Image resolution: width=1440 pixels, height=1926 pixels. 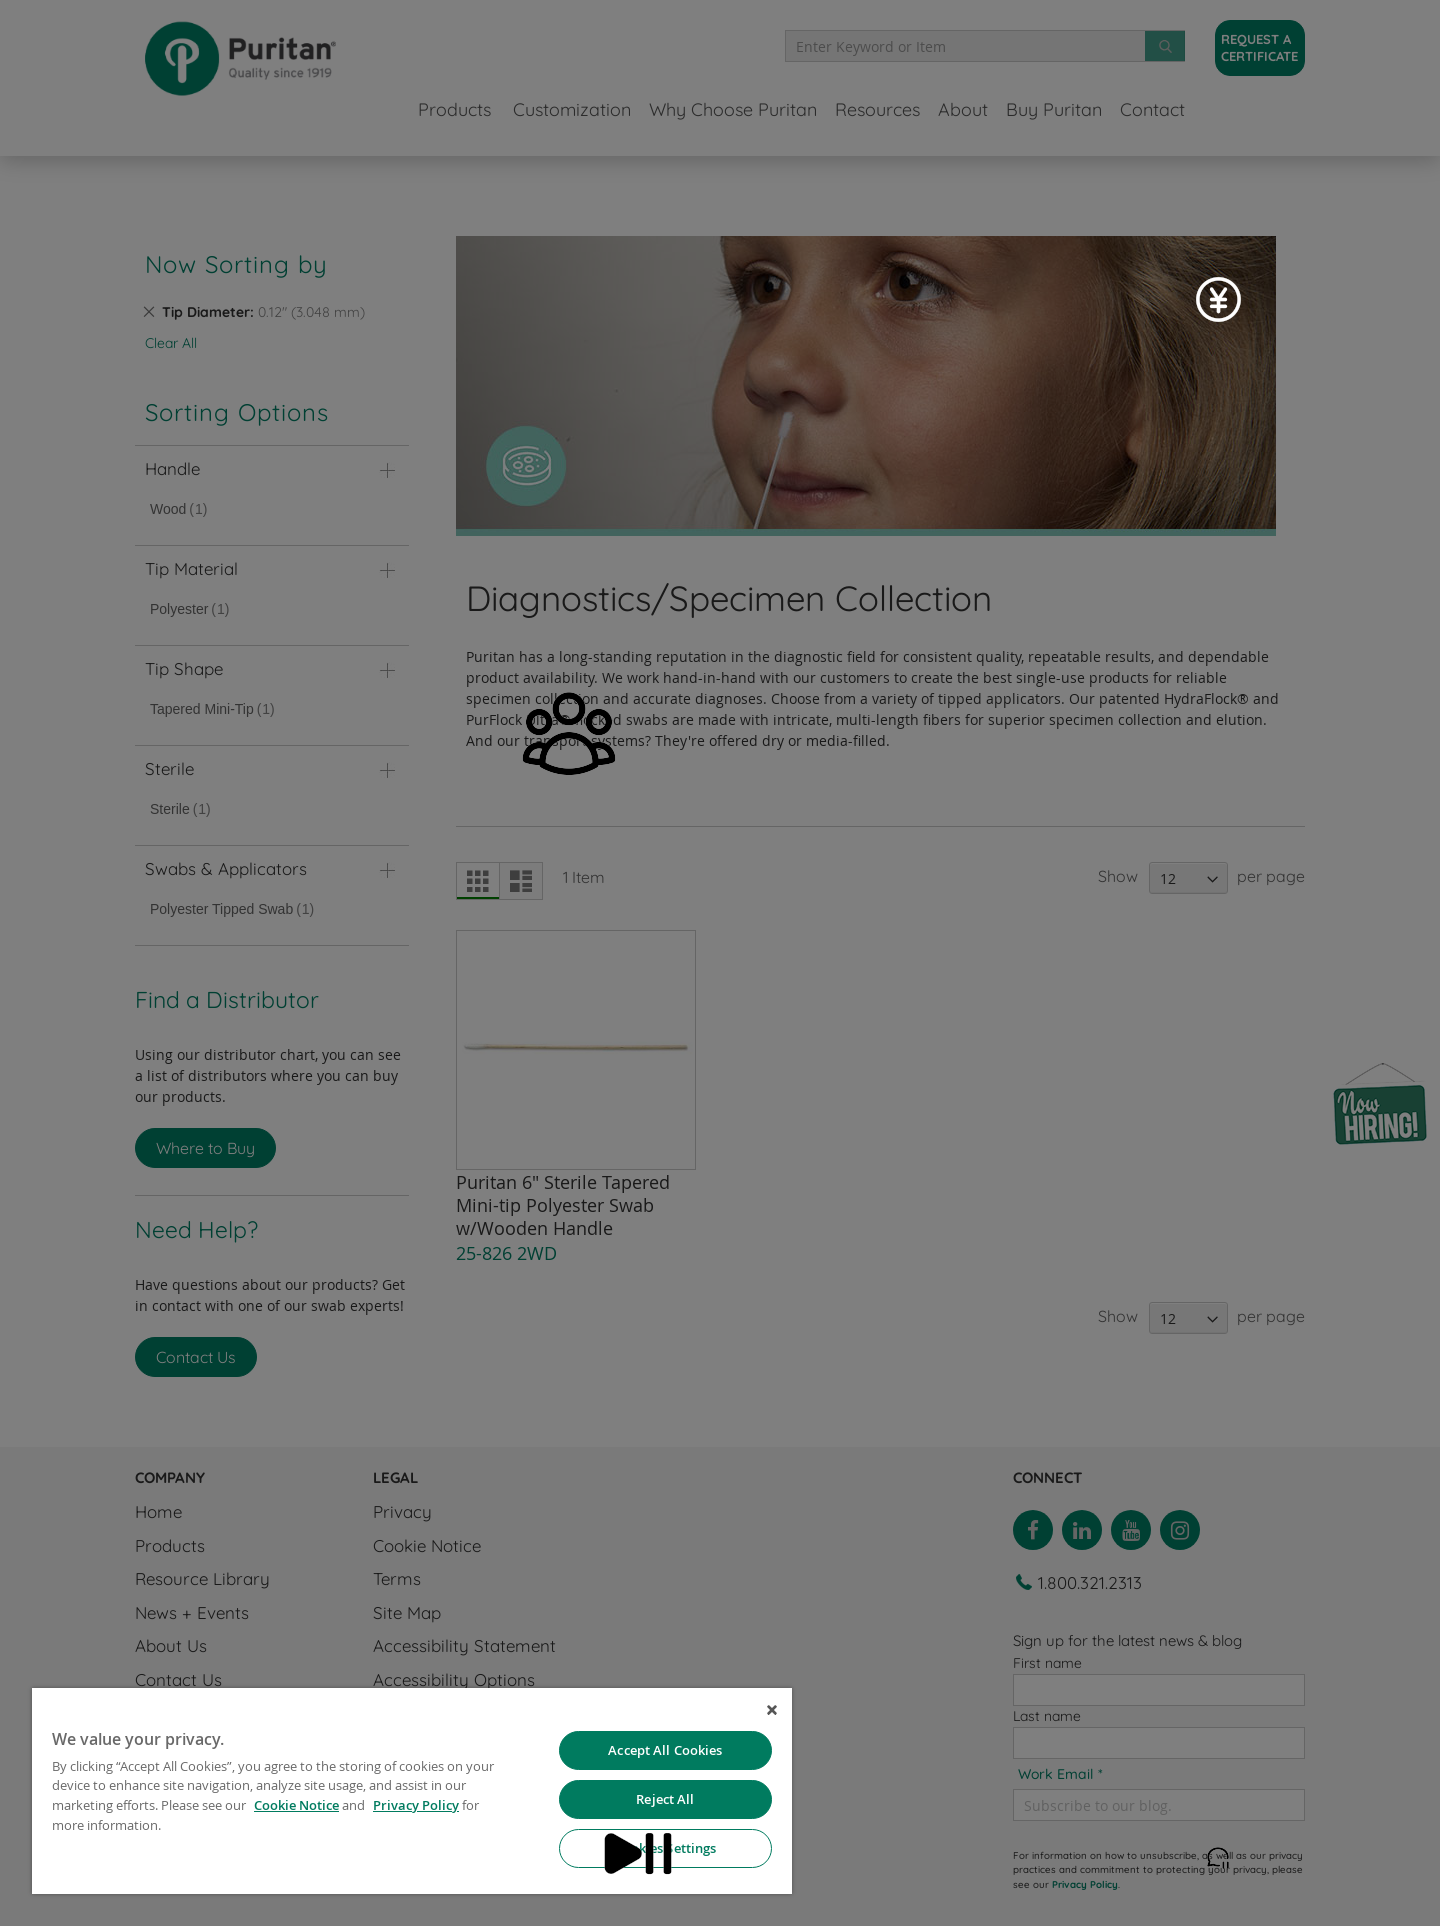 I want to click on view all team members, so click(x=569, y=732).